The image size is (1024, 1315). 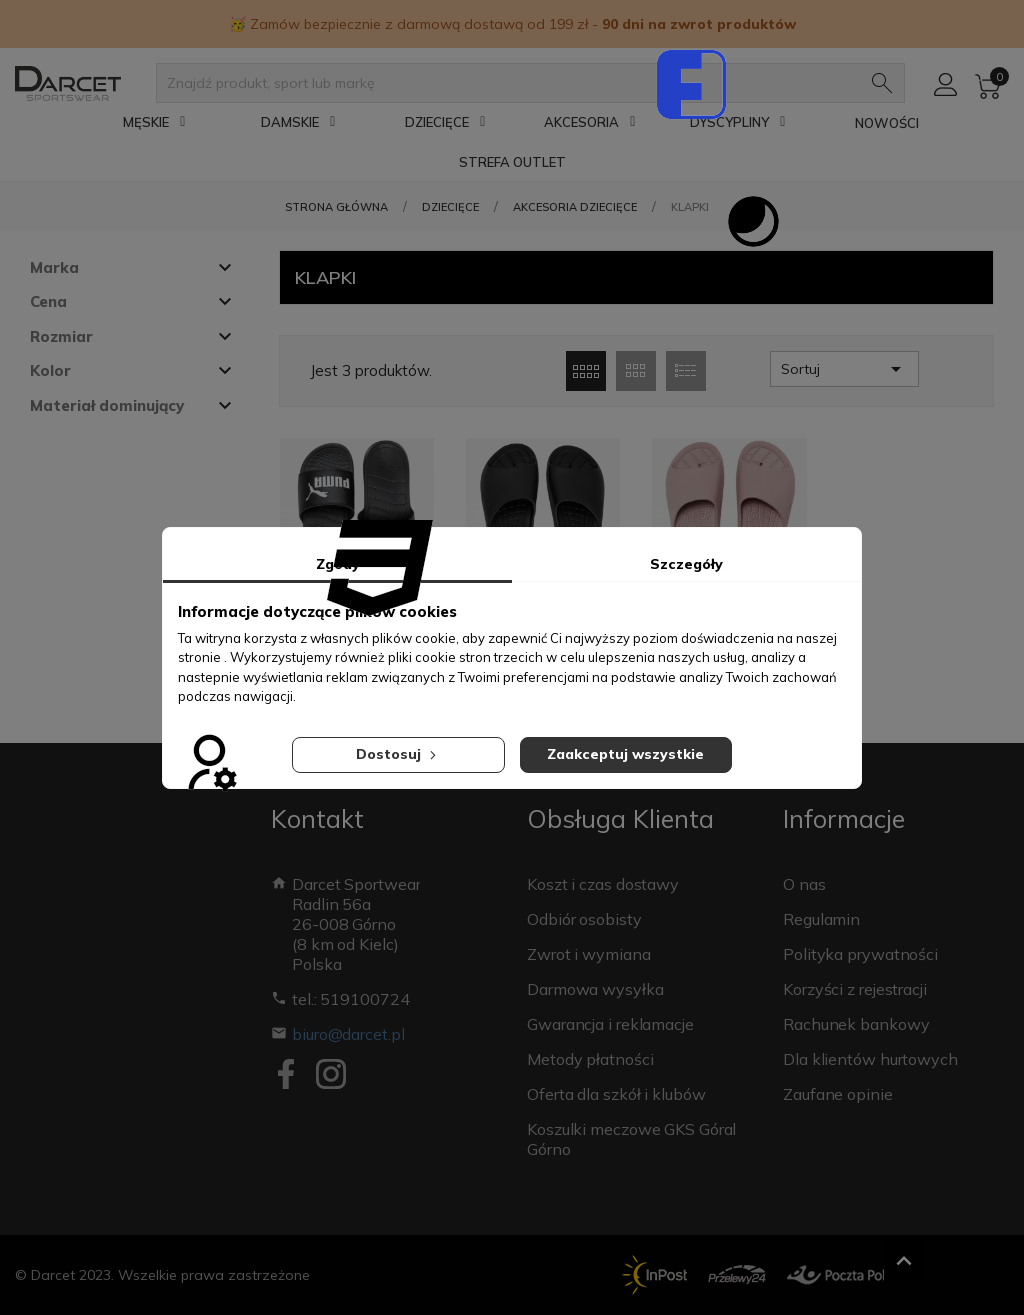 What do you see at coordinates (380, 568) in the screenshot?
I see `CSS3 stylesheet language logo` at bounding box center [380, 568].